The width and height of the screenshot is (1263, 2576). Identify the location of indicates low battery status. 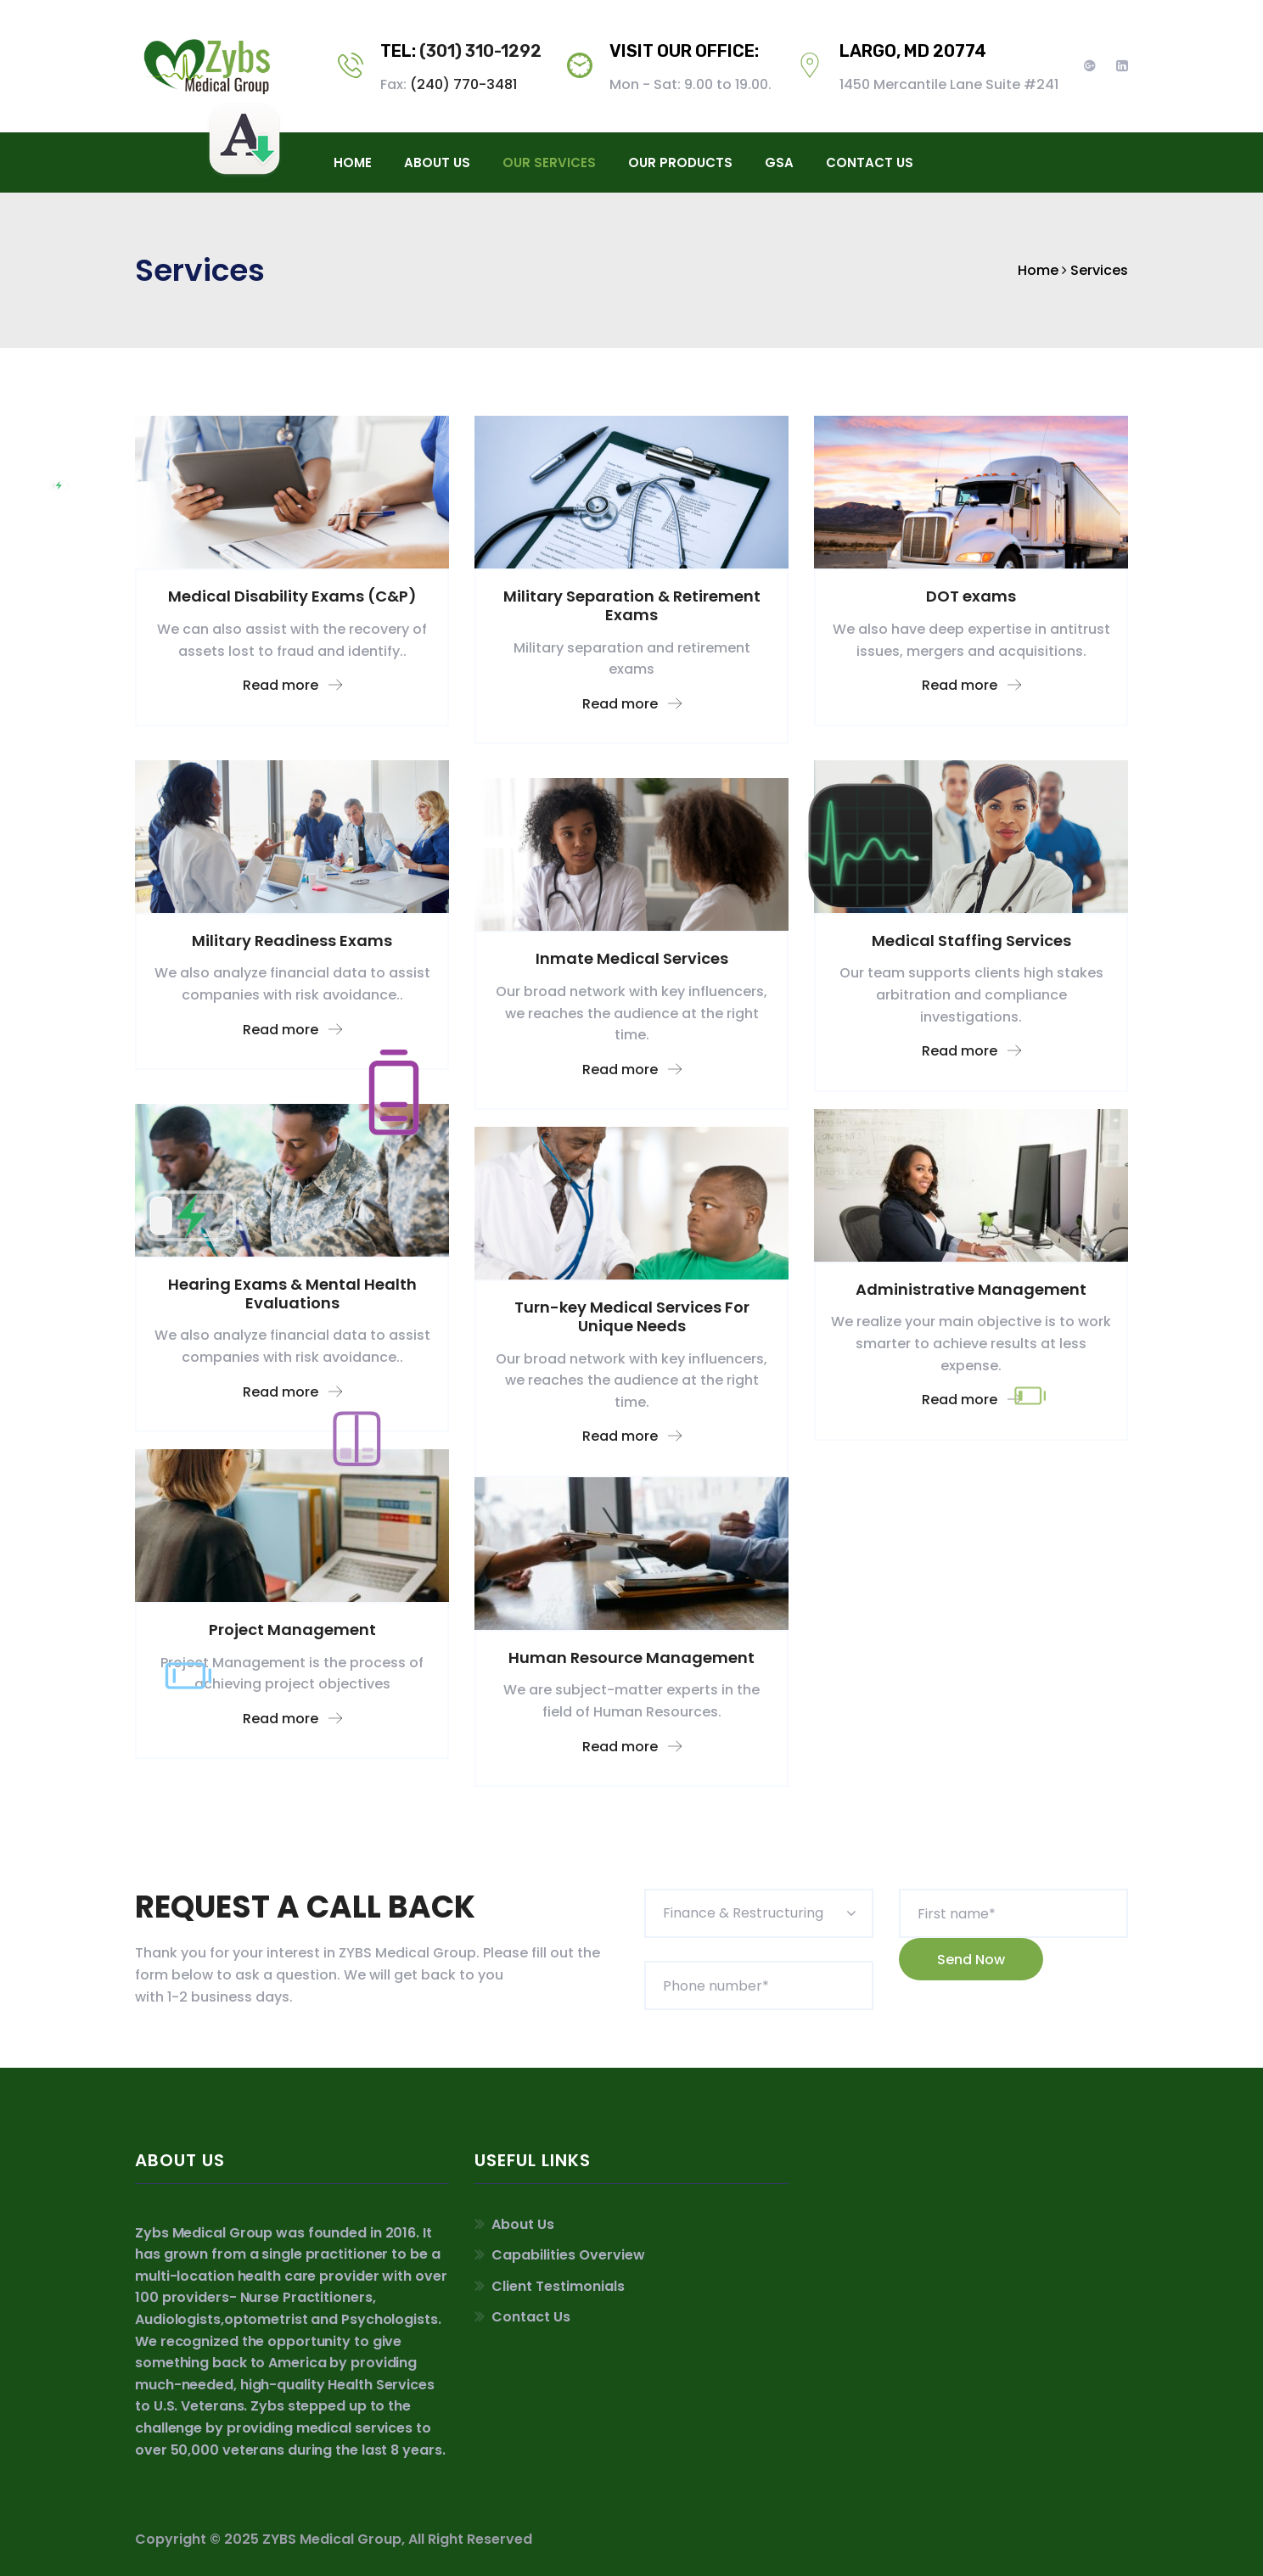
(188, 1676).